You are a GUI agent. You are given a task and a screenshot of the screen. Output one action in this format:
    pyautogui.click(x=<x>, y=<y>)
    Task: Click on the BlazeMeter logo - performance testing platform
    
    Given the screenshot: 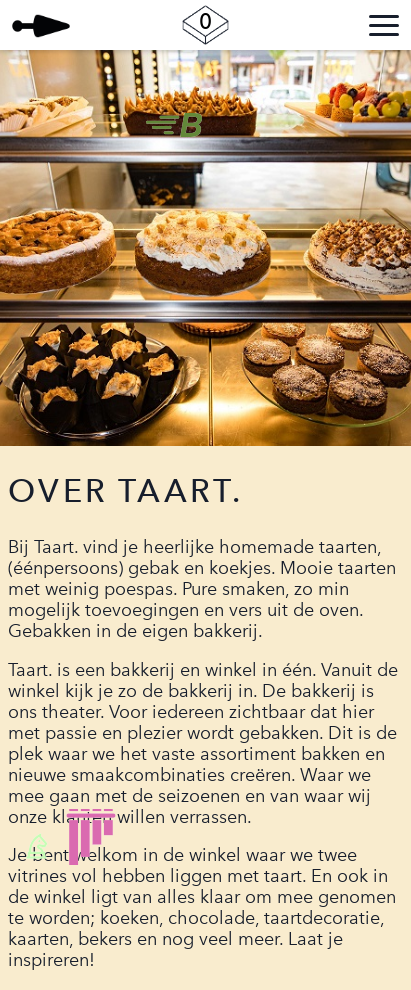 What is the action you would take?
    pyautogui.click(x=174, y=125)
    